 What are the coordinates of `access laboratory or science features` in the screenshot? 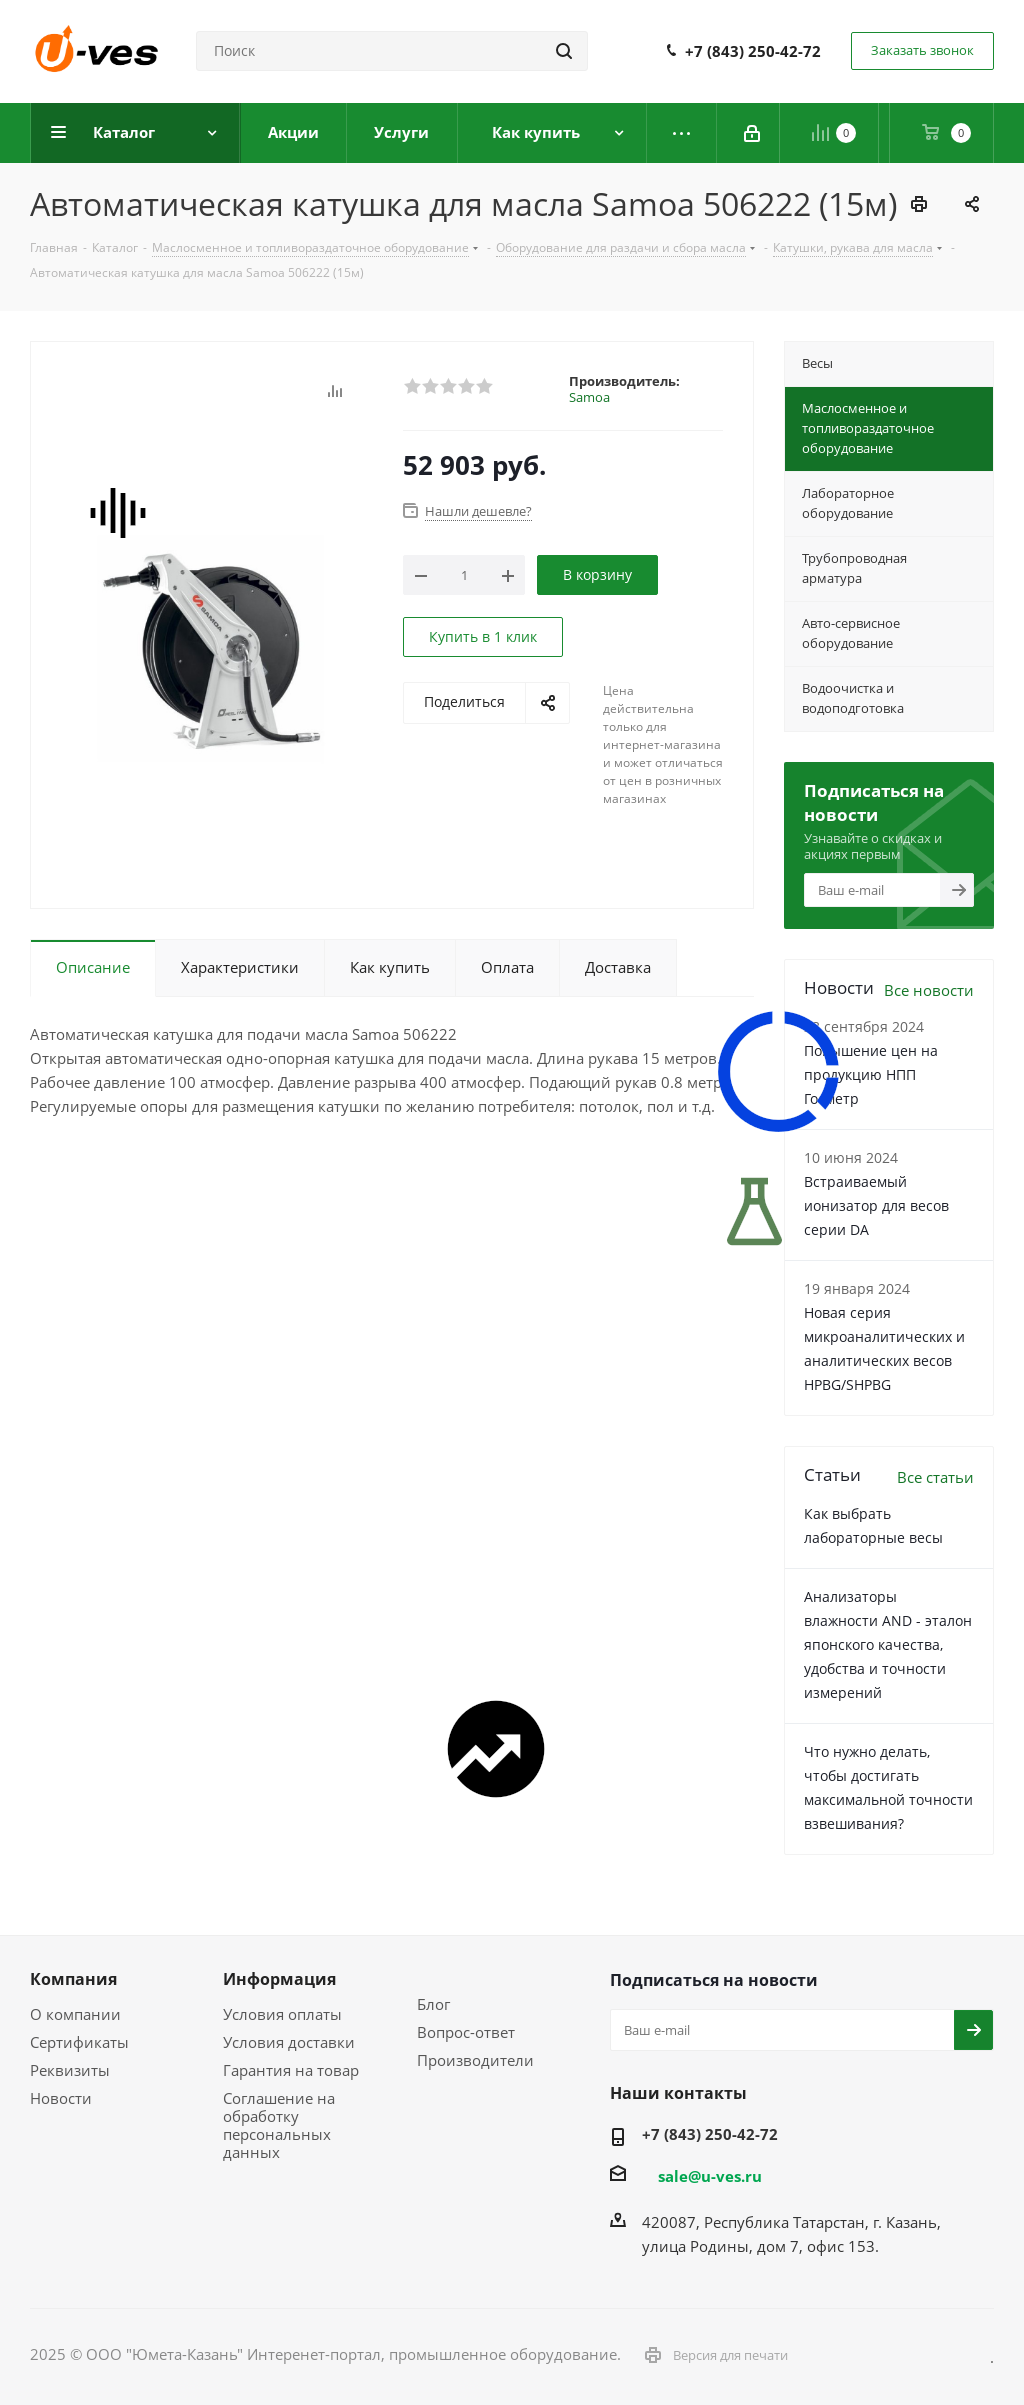 It's located at (754, 1211).